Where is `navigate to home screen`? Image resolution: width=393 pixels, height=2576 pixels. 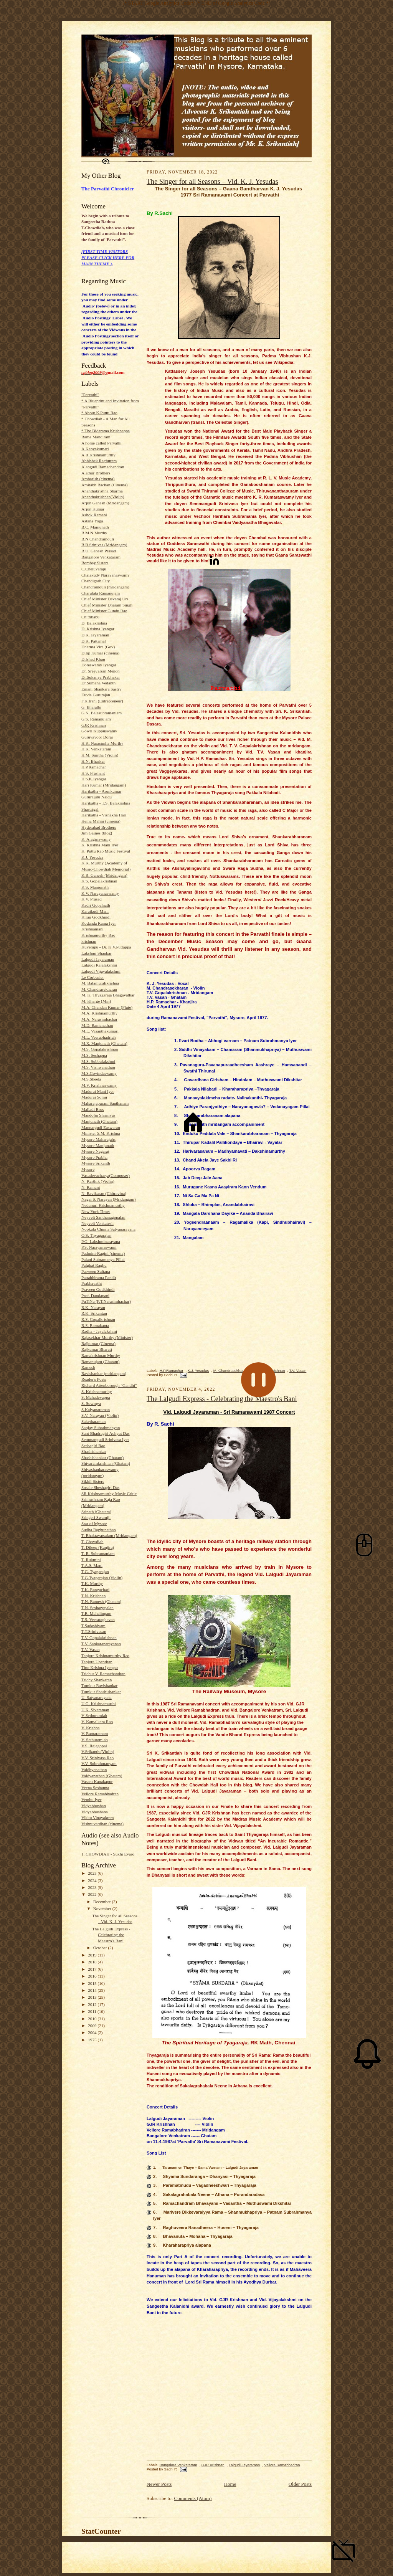
navigate to home screen is located at coordinates (193, 1122).